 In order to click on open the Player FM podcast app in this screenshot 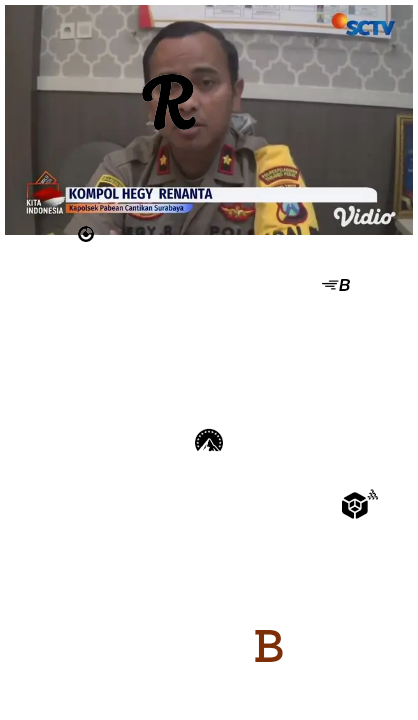, I will do `click(86, 234)`.